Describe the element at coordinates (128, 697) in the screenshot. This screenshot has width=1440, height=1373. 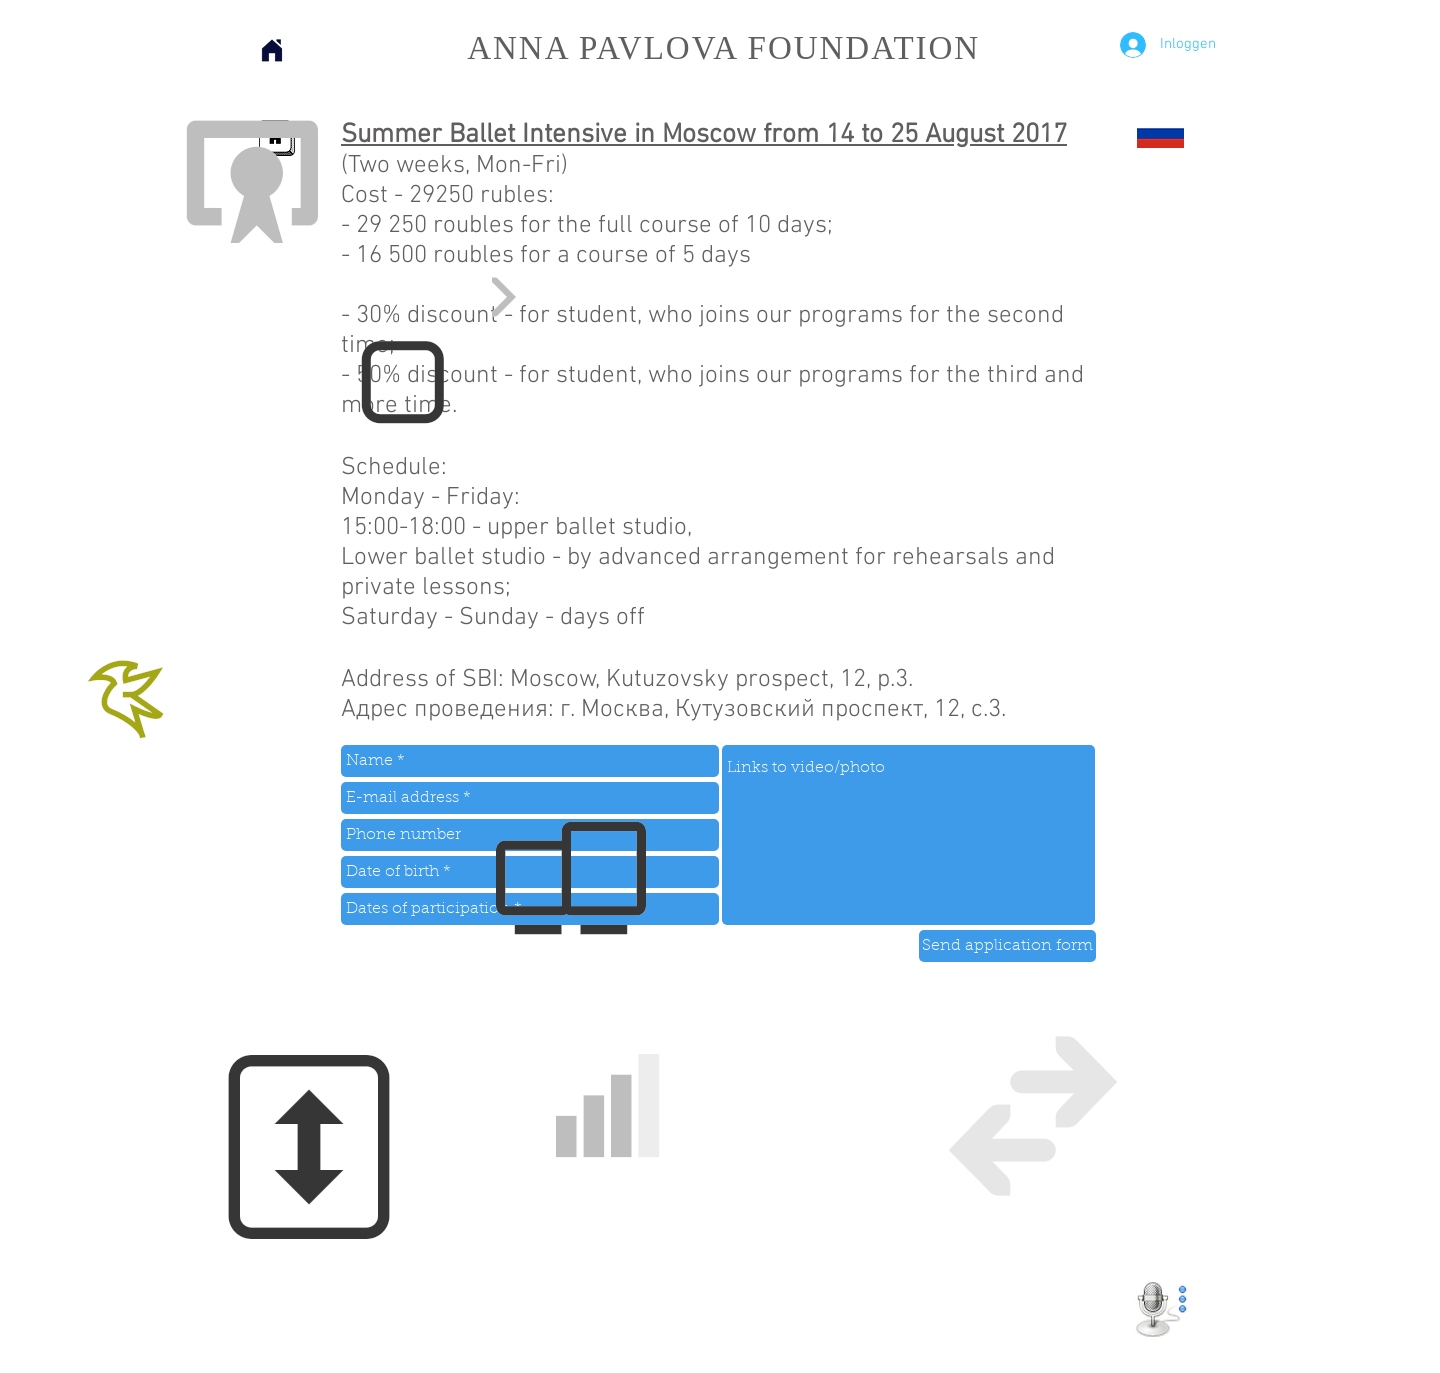
I see `open kate text editor` at that location.